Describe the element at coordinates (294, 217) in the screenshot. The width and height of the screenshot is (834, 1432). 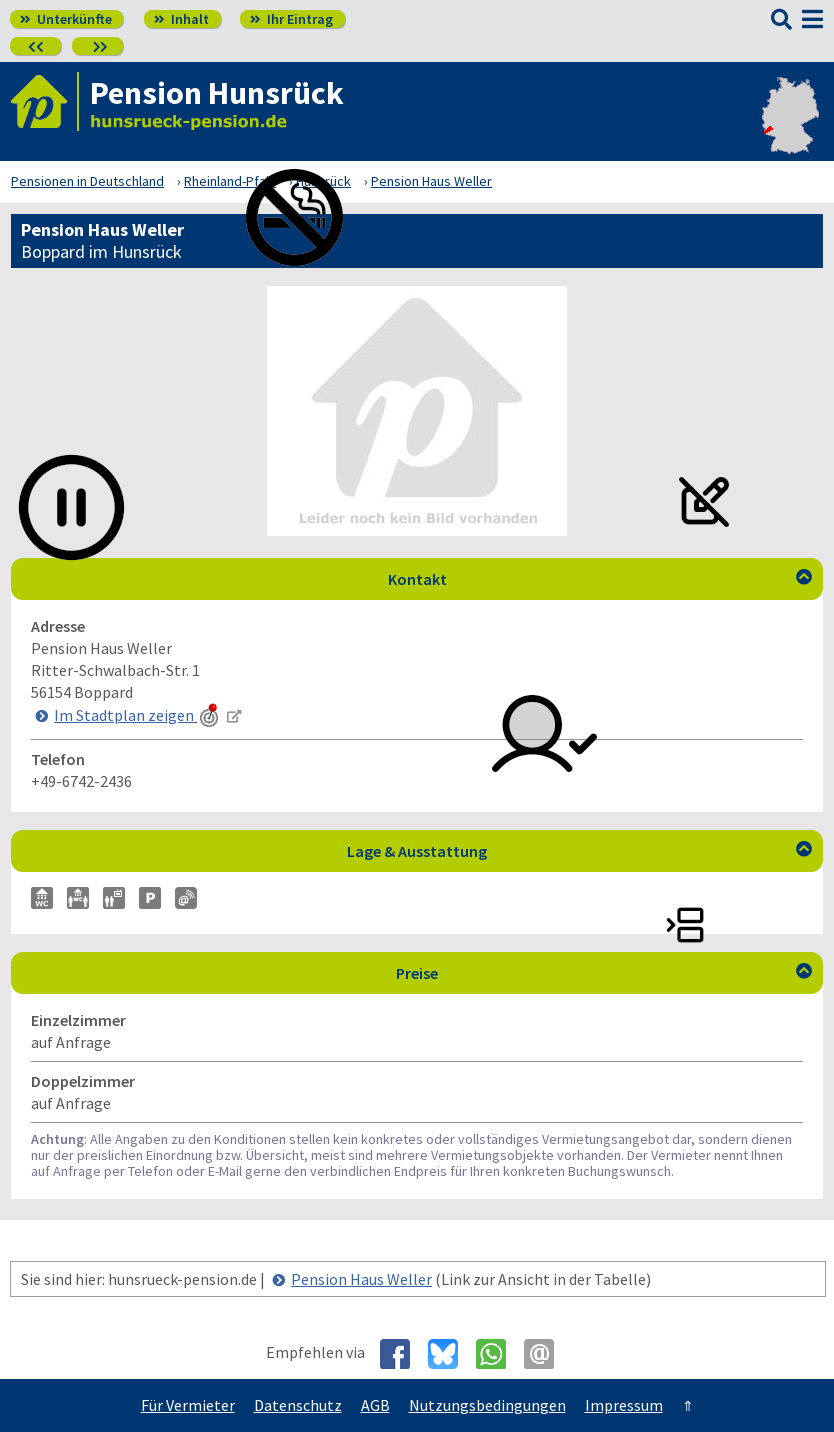
I see `indicates a no smoking zone or policy` at that location.